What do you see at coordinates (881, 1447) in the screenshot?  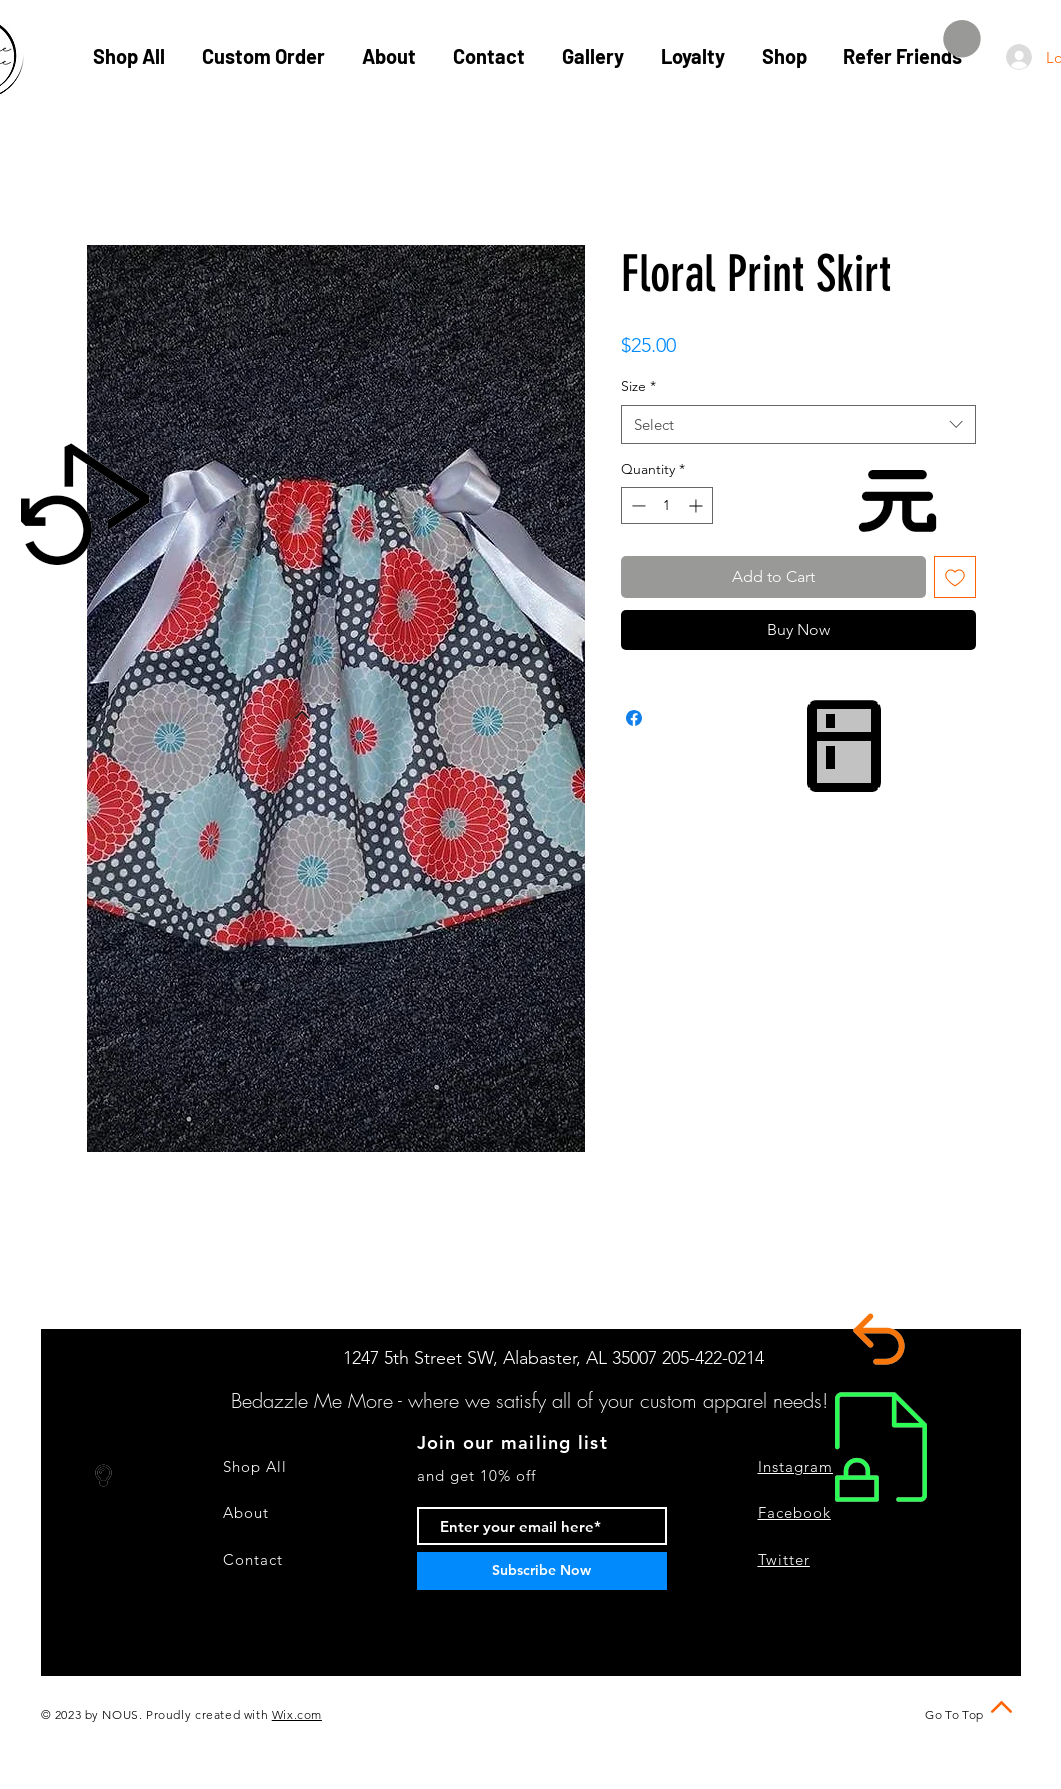 I see `access a password-protected file` at bounding box center [881, 1447].